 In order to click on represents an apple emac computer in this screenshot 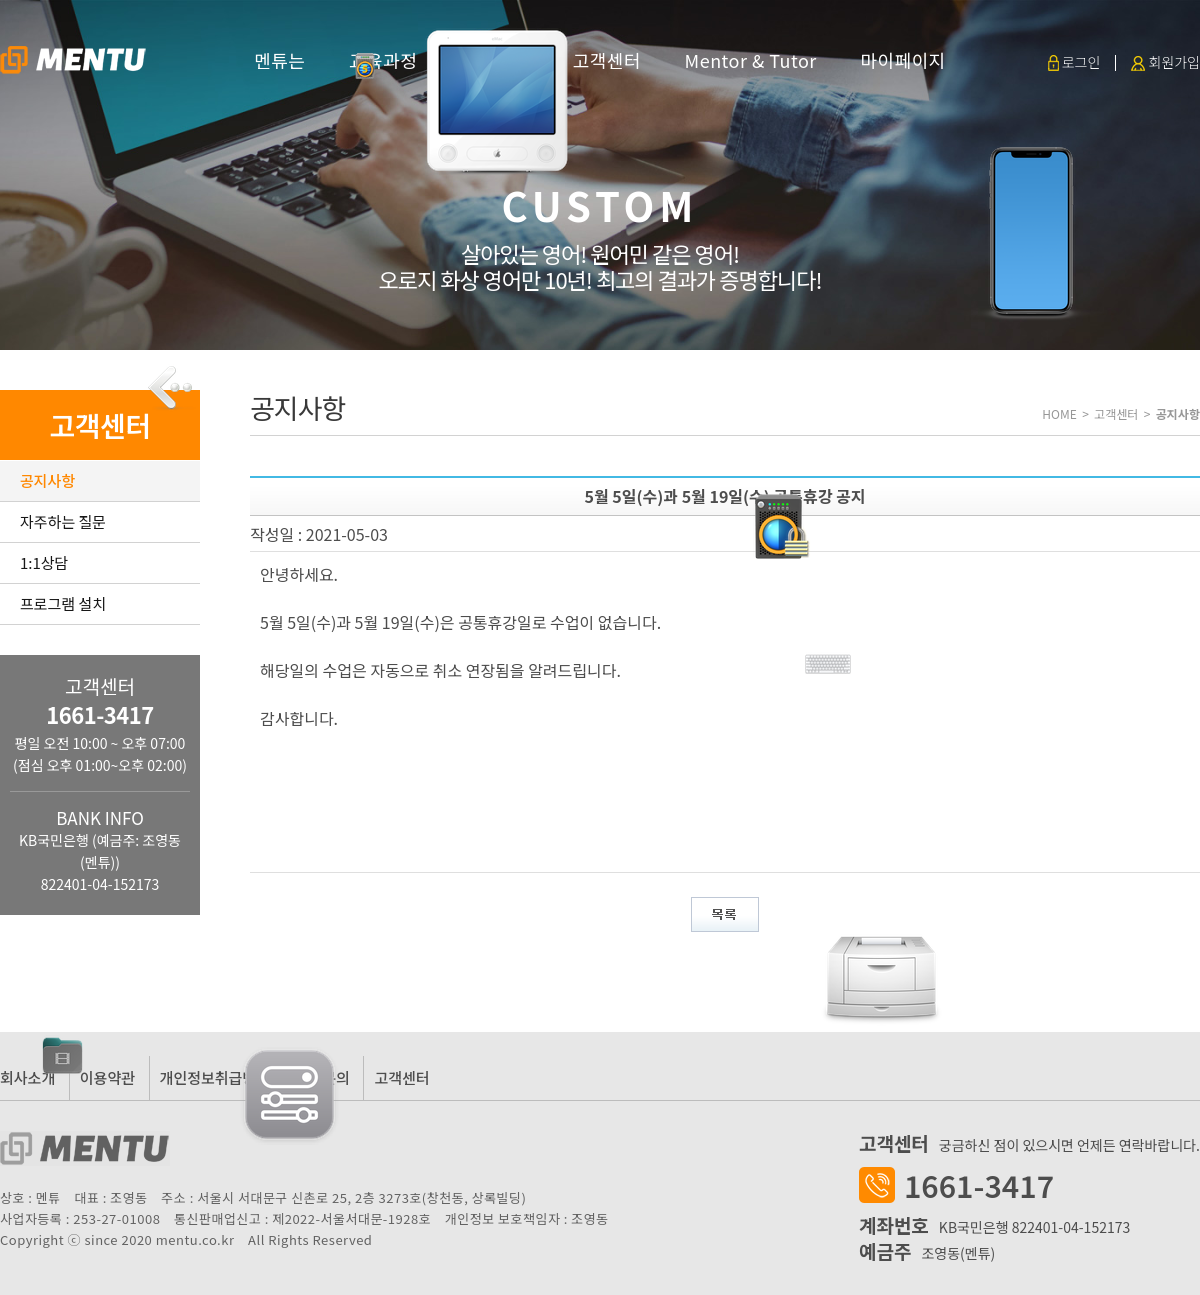, I will do `click(497, 103)`.